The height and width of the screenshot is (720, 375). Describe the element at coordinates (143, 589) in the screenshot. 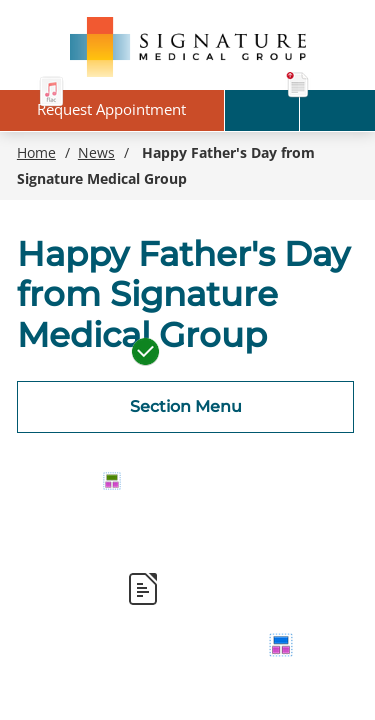

I see `open LibreOffice Writer document editor` at that location.